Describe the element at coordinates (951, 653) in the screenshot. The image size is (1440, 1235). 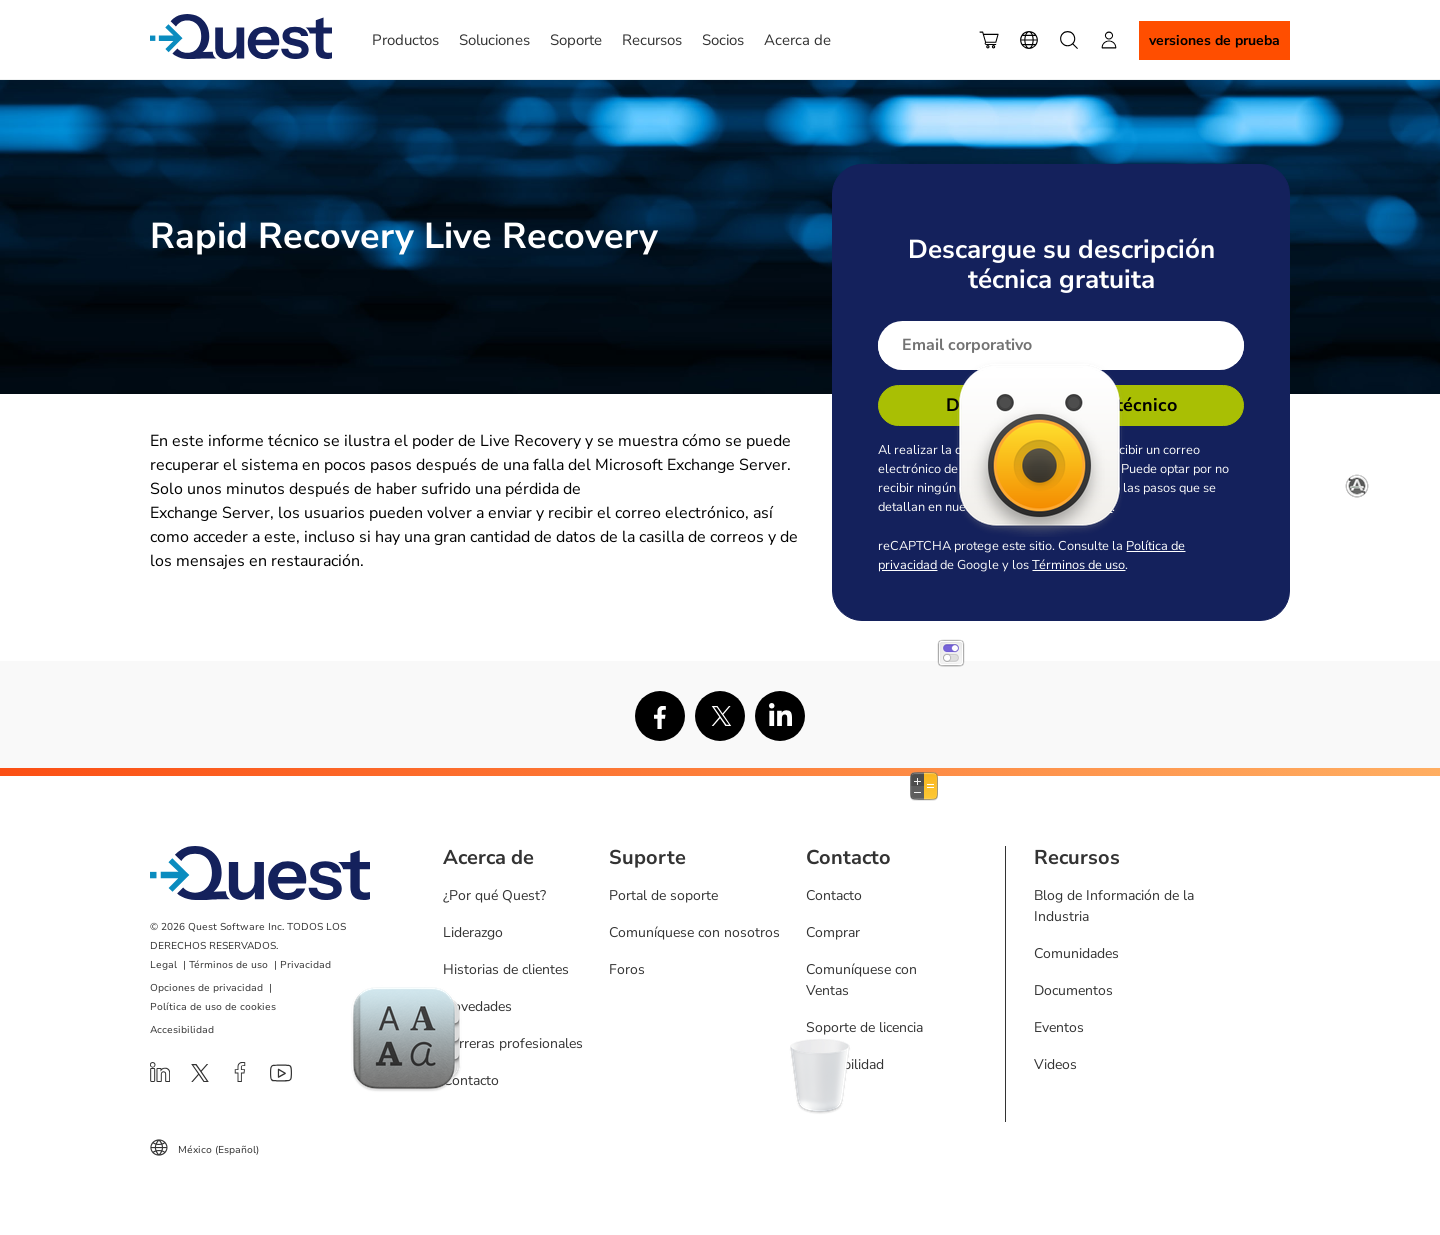
I see `open unity tweak tool settings` at that location.